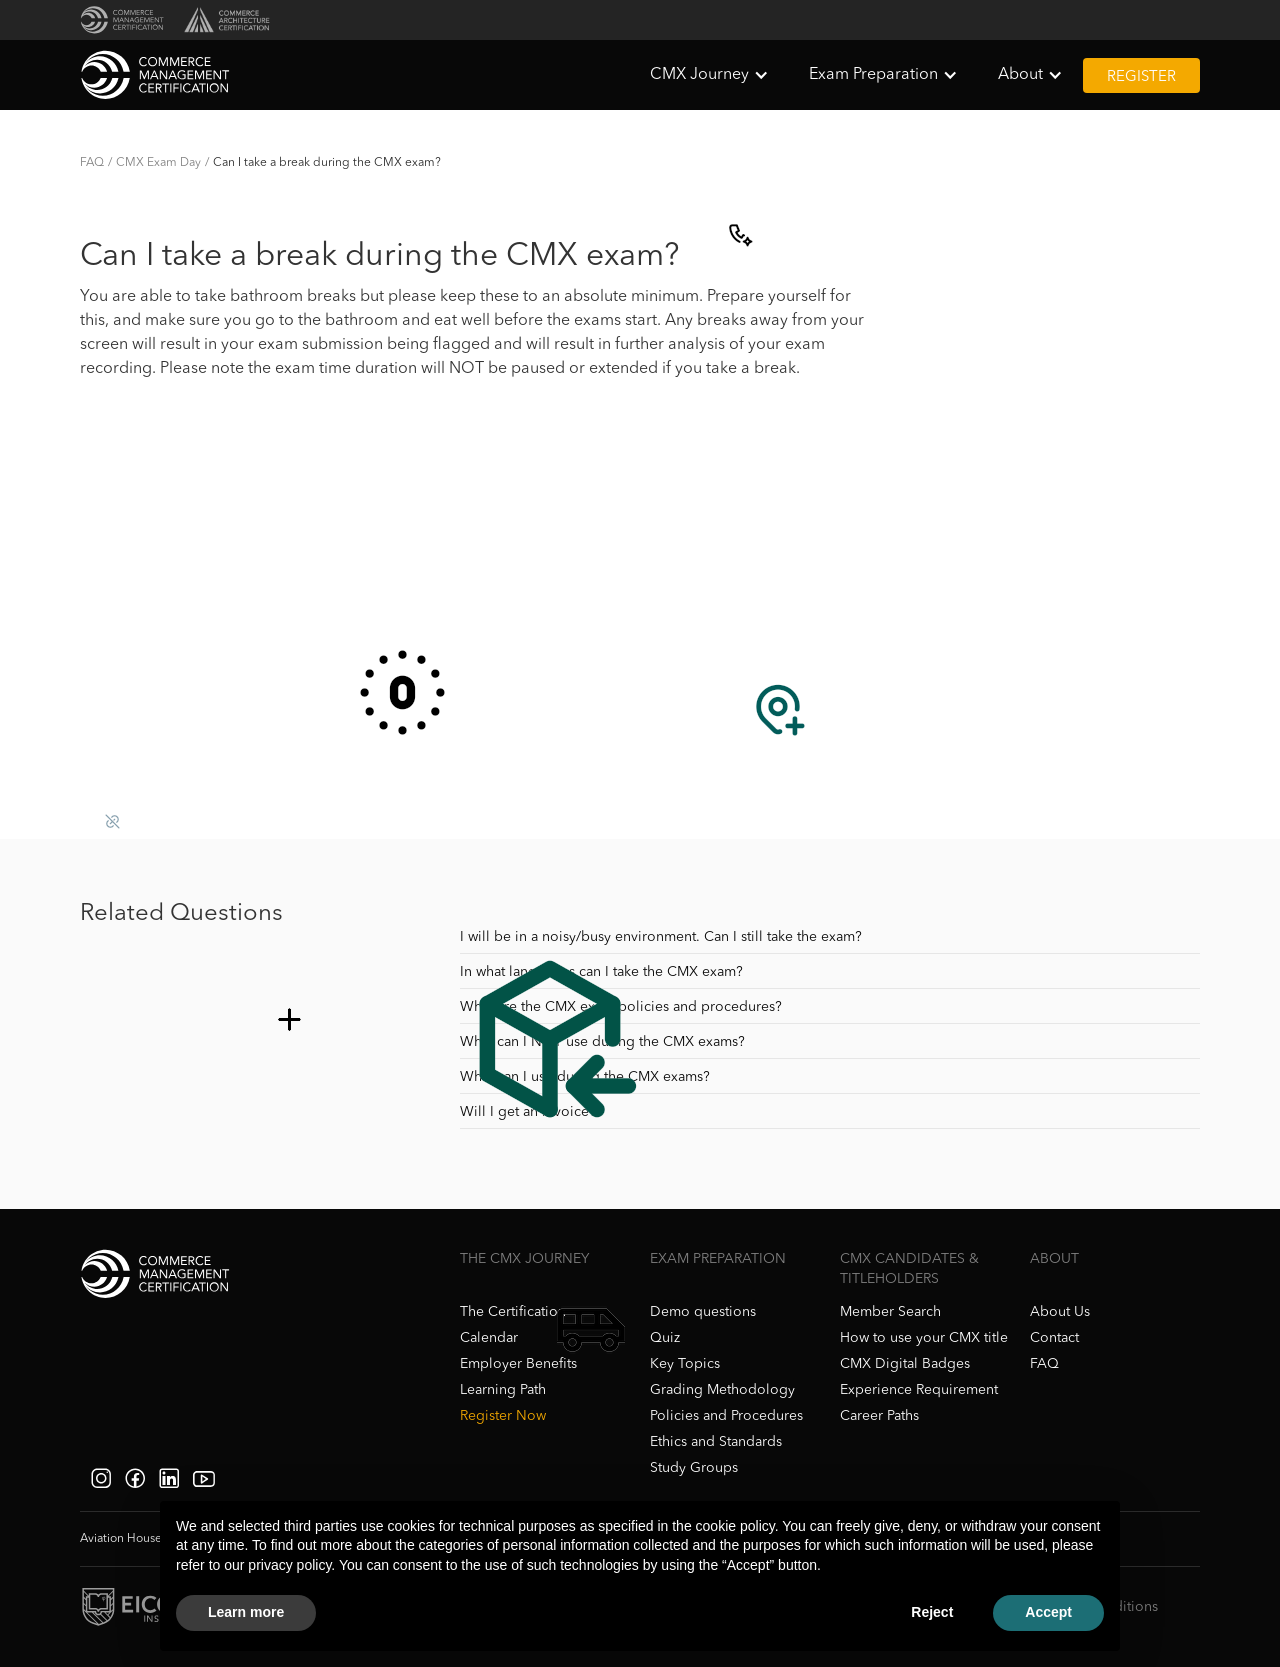 This screenshot has width=1280, height=1667. Describe the element at coordinates (591, 1330) in the screenshot. I see `access airport shuttle services` at that location.